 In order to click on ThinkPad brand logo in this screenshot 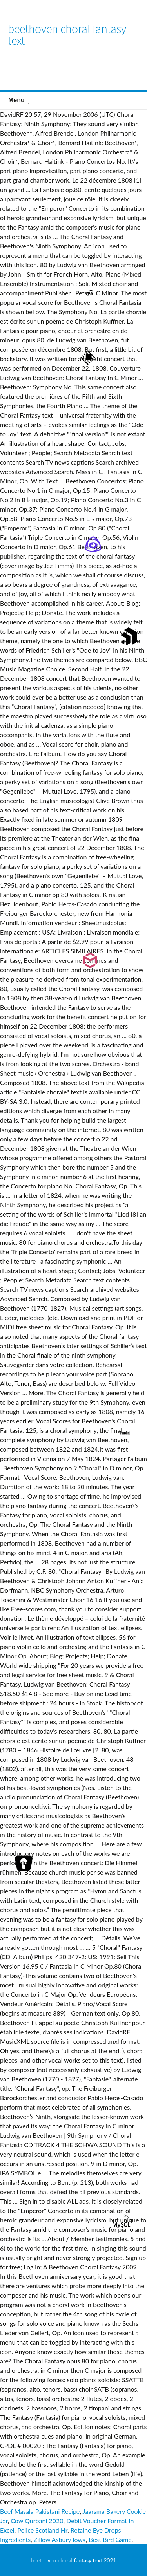, I will do `click(125, 1433)`.